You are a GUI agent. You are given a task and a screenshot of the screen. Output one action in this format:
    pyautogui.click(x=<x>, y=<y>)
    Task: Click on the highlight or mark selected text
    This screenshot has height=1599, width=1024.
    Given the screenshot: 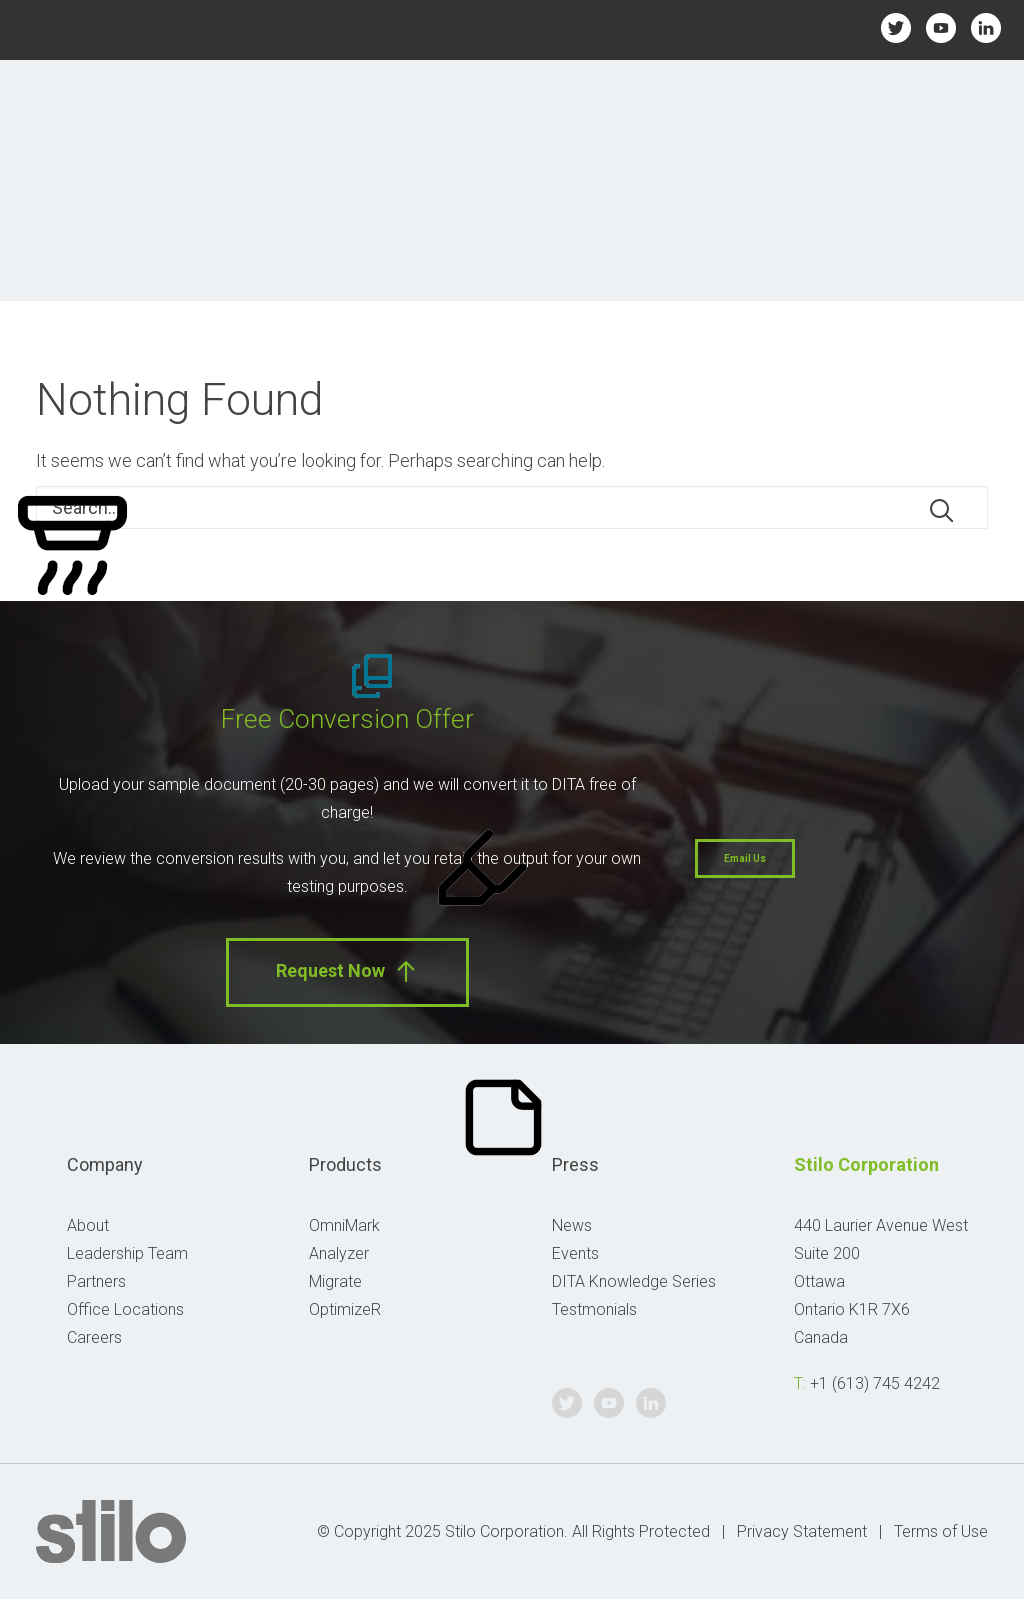 What is the action you would take?
    pyautogui.click(x=480, y=867)
    